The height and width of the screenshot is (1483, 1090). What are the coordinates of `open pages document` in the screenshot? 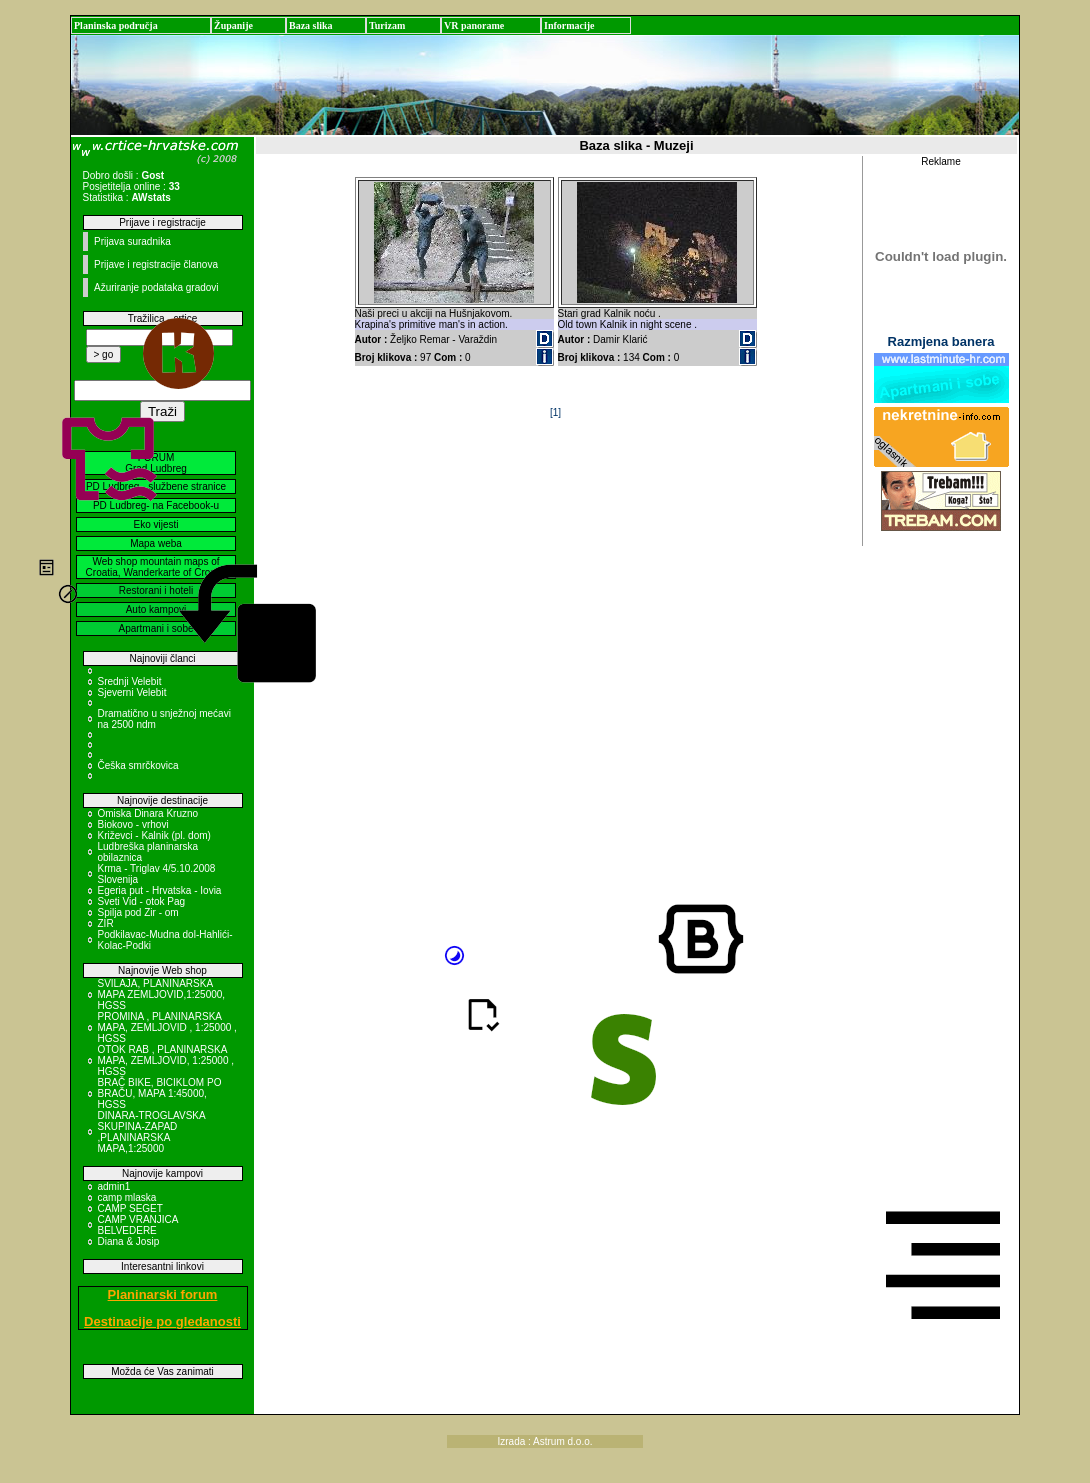 It's located at (46, 567).